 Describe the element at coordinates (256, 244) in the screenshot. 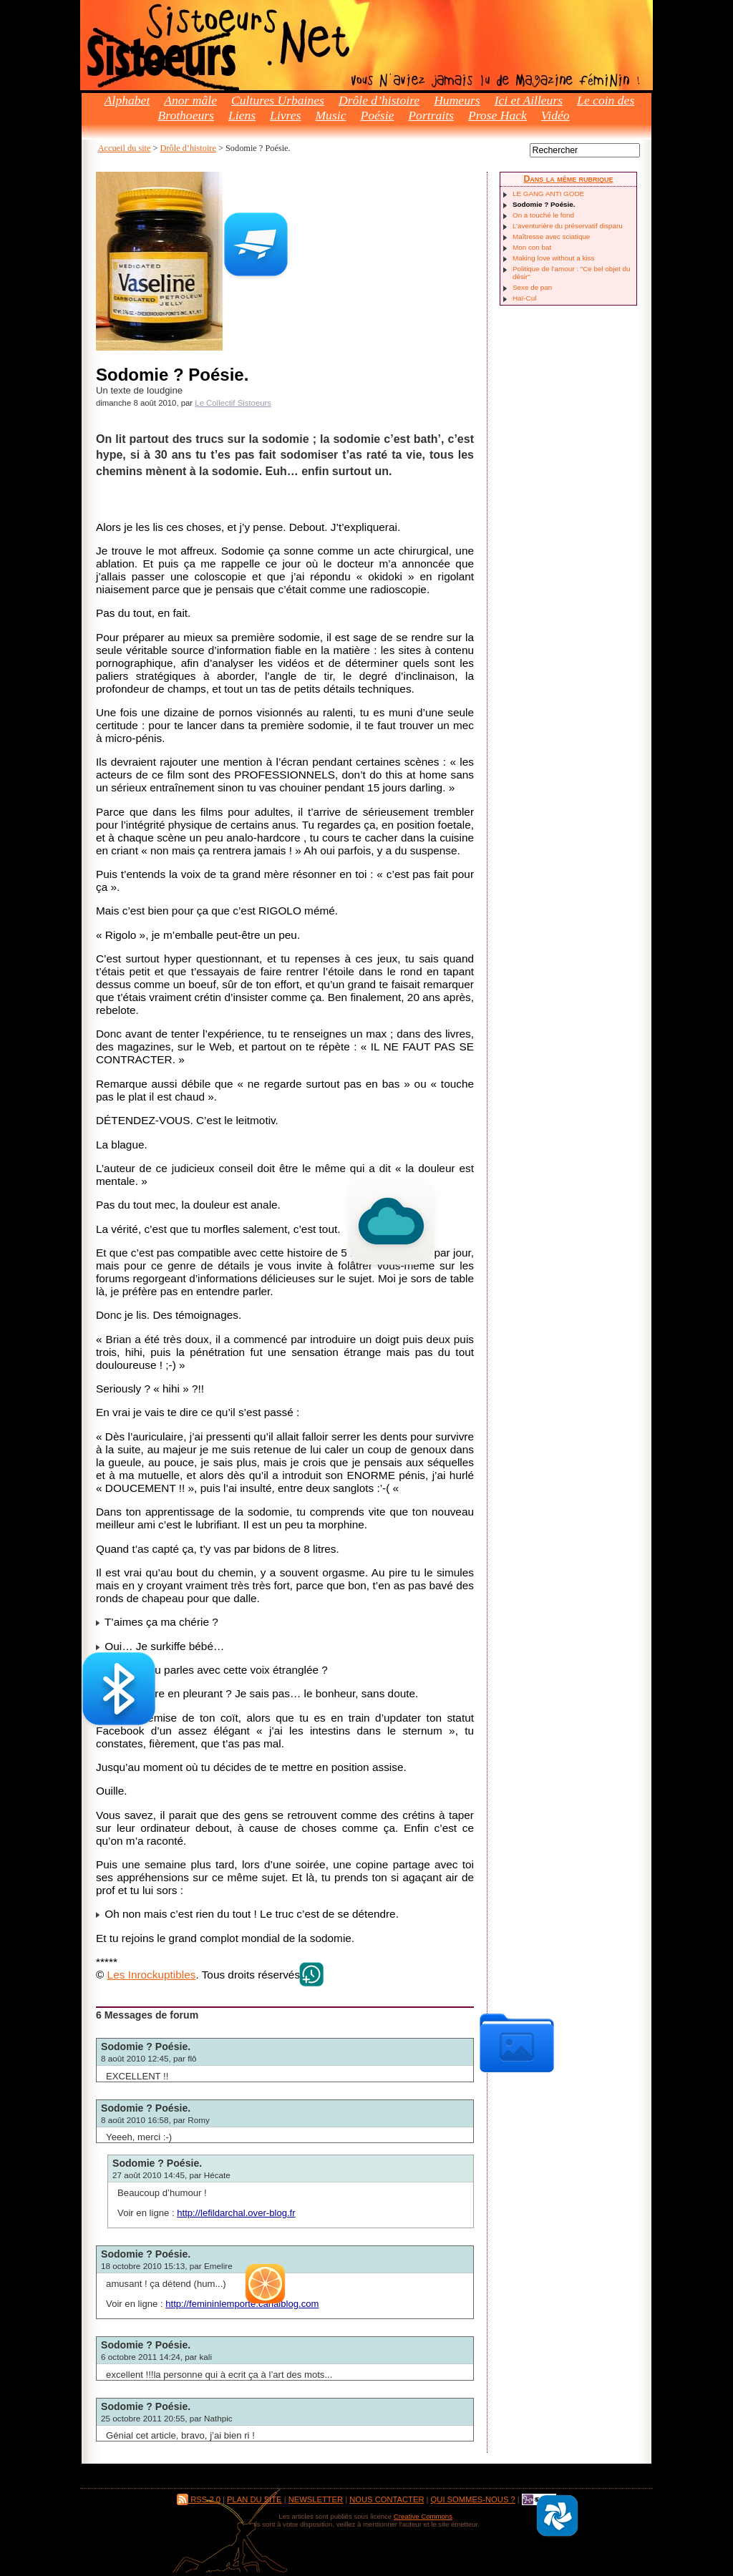

I see `open blockbench 3d modeling application` at that location.